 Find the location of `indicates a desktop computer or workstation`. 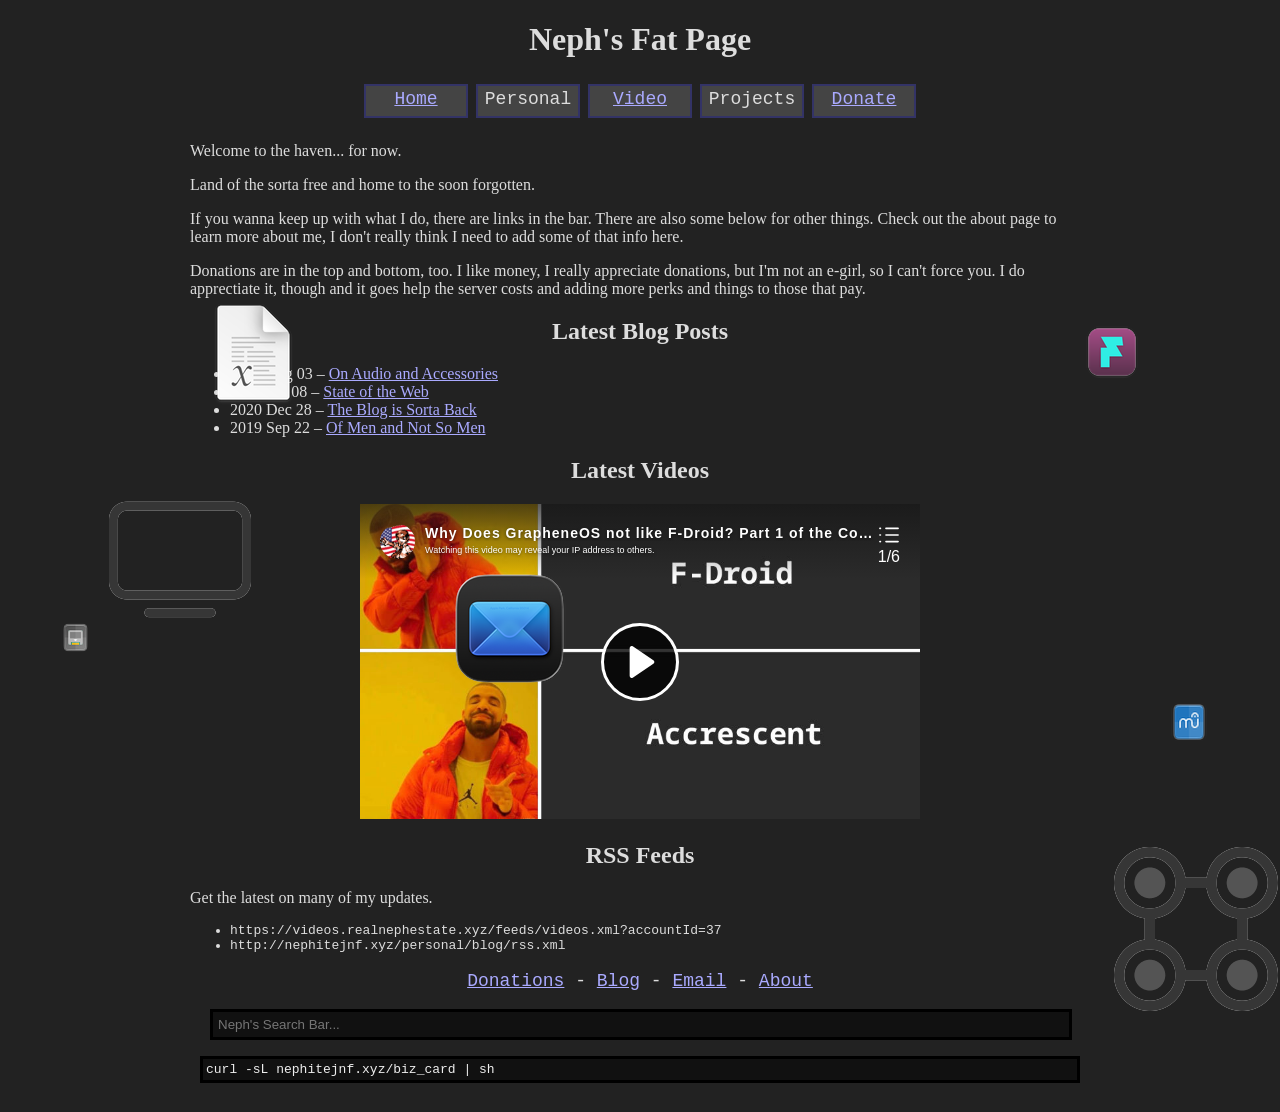

indicates a desktop computer or workstation is located at coordinates (180, 555).